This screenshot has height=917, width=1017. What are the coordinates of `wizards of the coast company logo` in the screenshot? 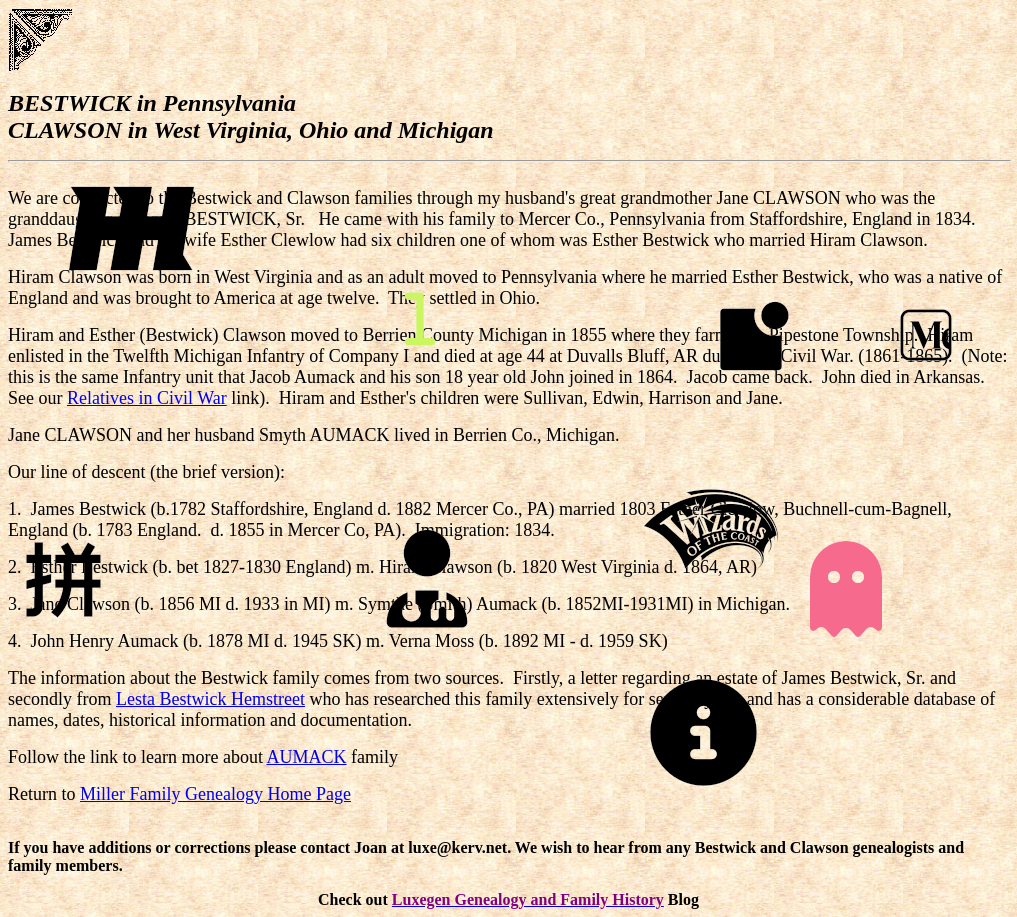 It's located at (711, 529).